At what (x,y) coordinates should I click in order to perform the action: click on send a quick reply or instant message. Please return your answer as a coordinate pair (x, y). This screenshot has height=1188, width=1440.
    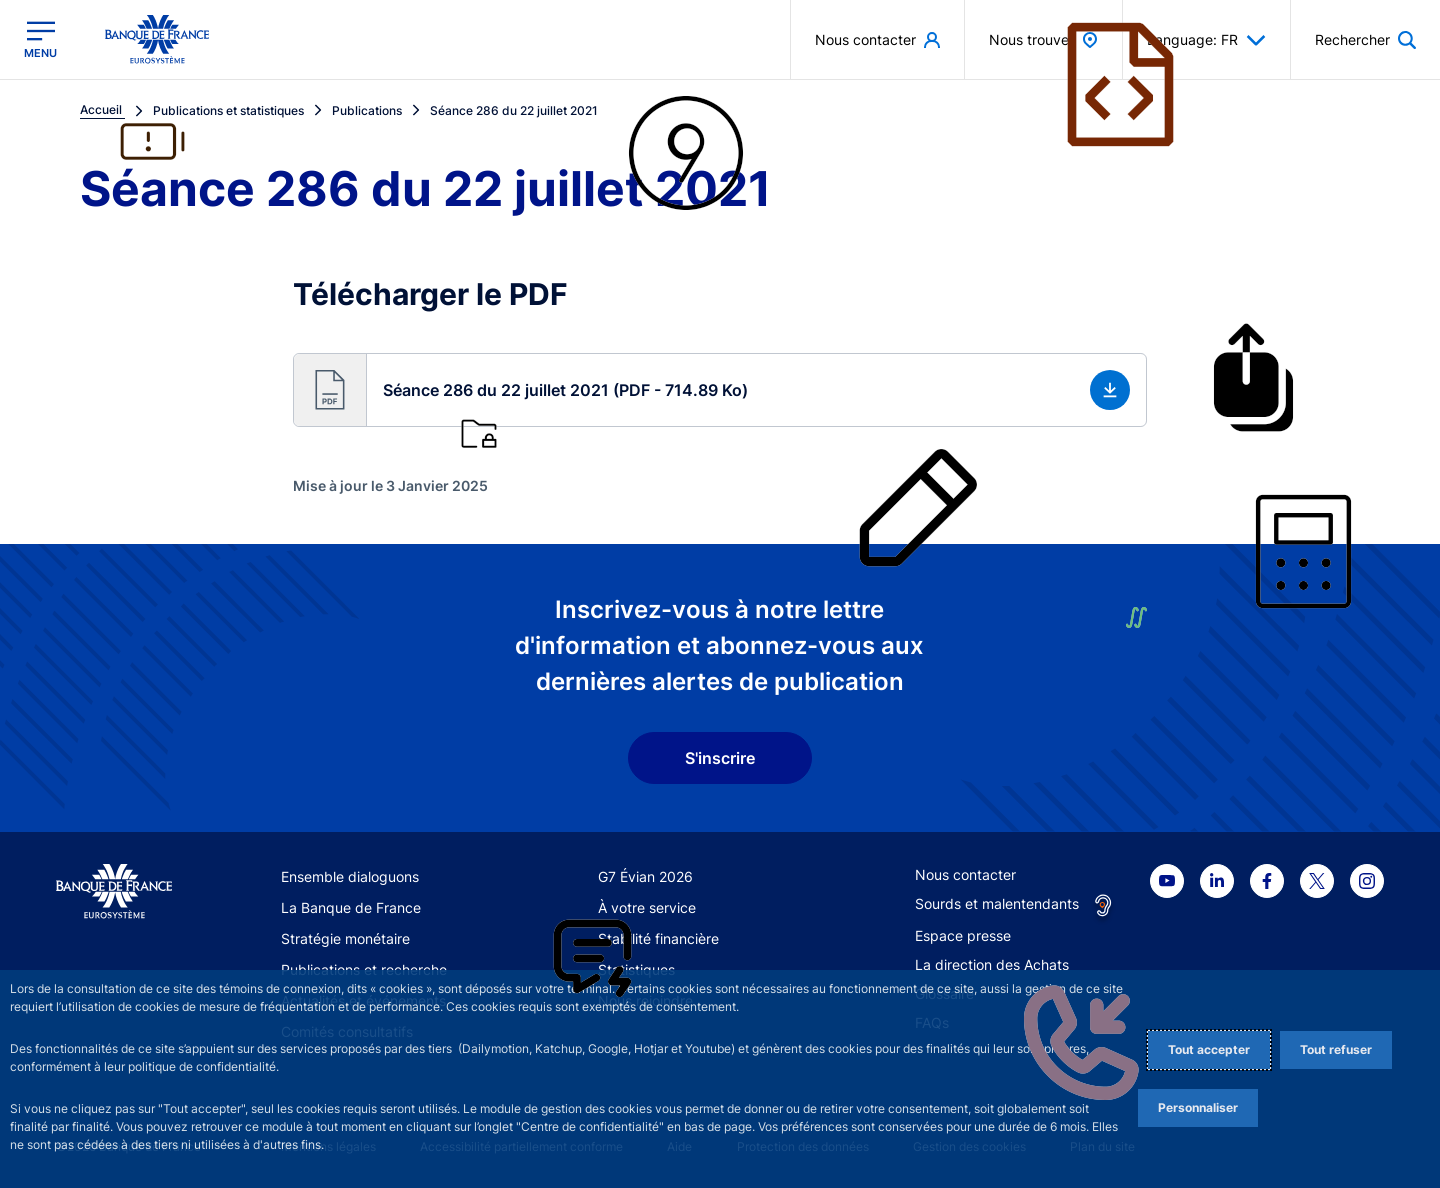
    Looking at the image, I should click on (592, 954).